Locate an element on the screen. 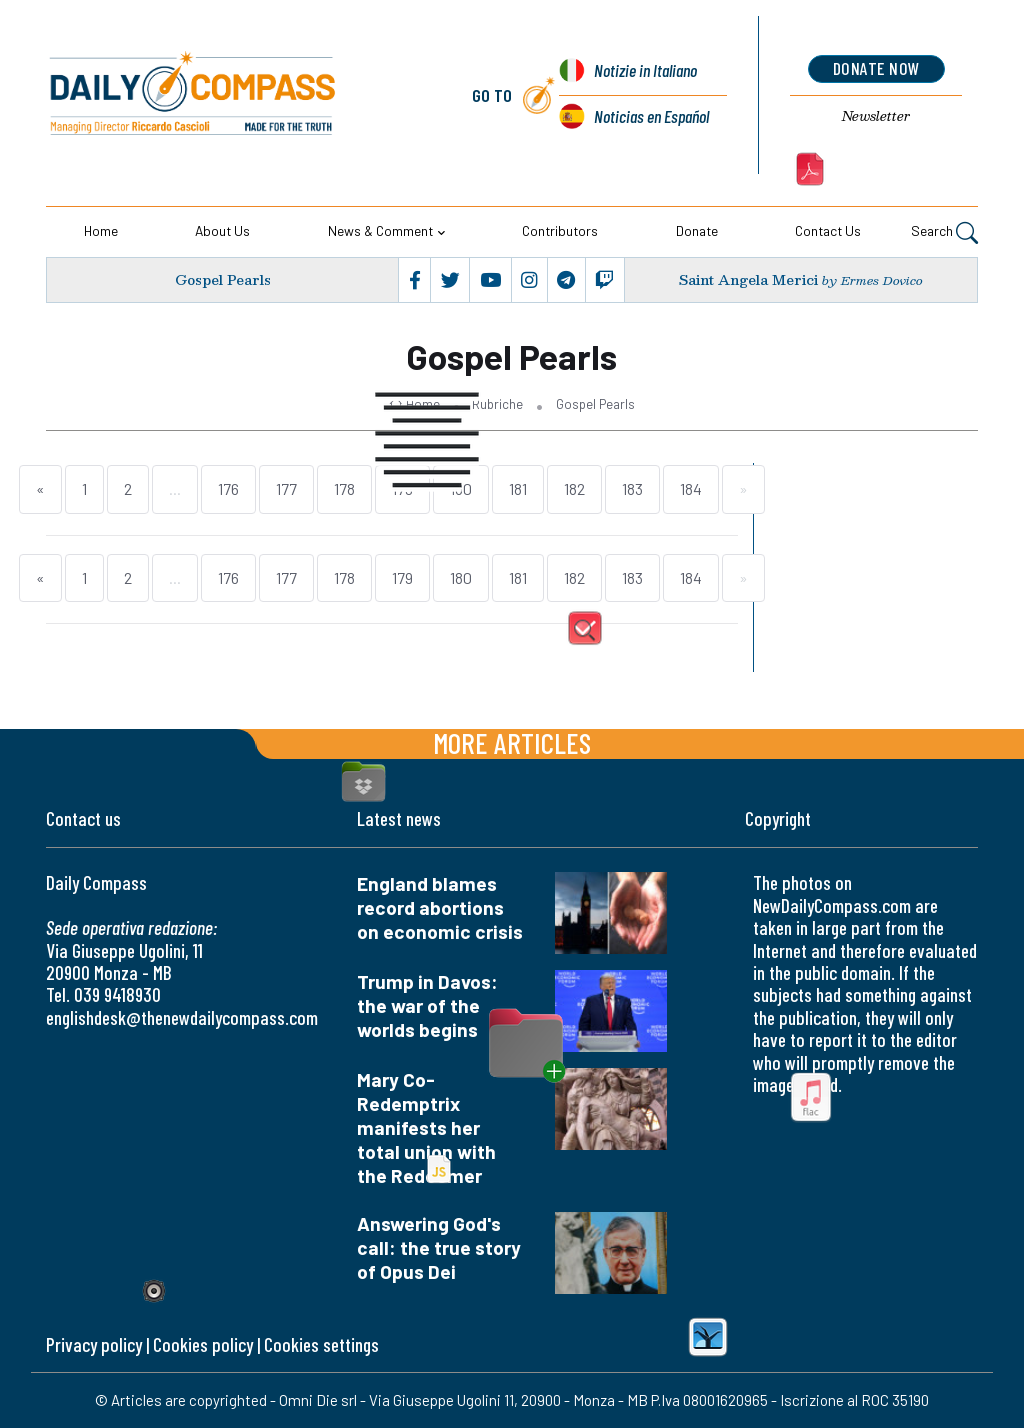 The height and width of the screenshot is (1428, 1024). flac audio file in ogg container format is located at coordinates (811, 1097).